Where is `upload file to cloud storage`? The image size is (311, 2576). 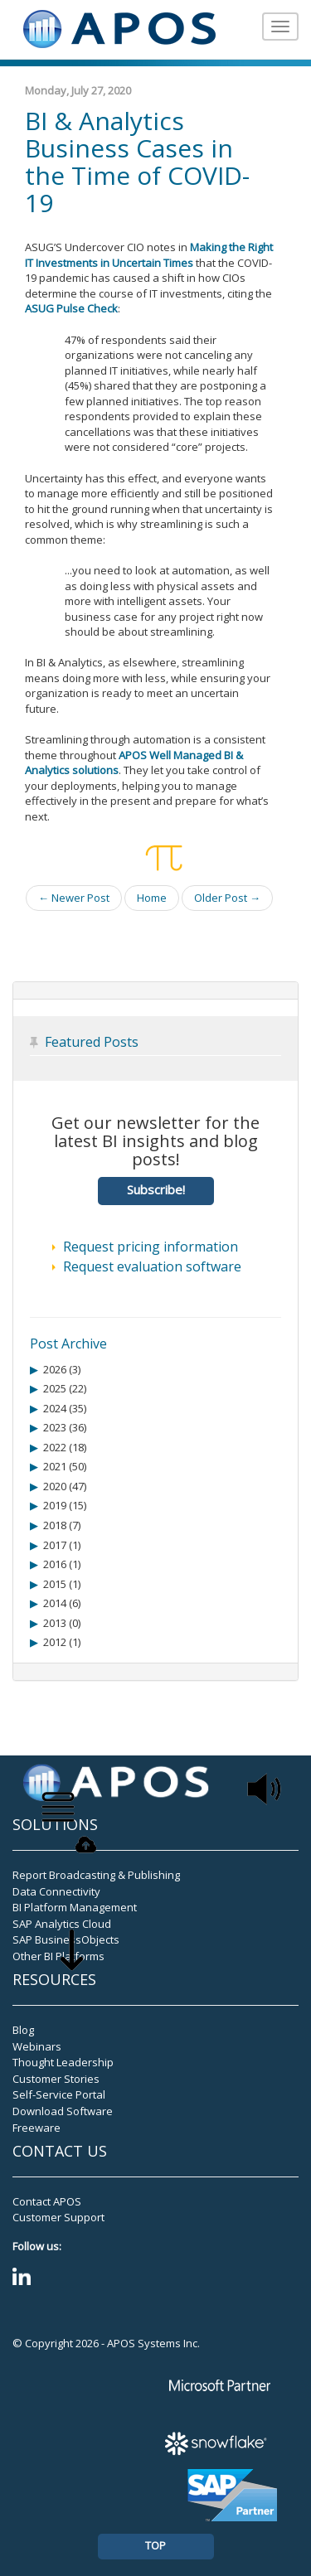 upload file to cloud storage is located at coordinates (85, 1844).